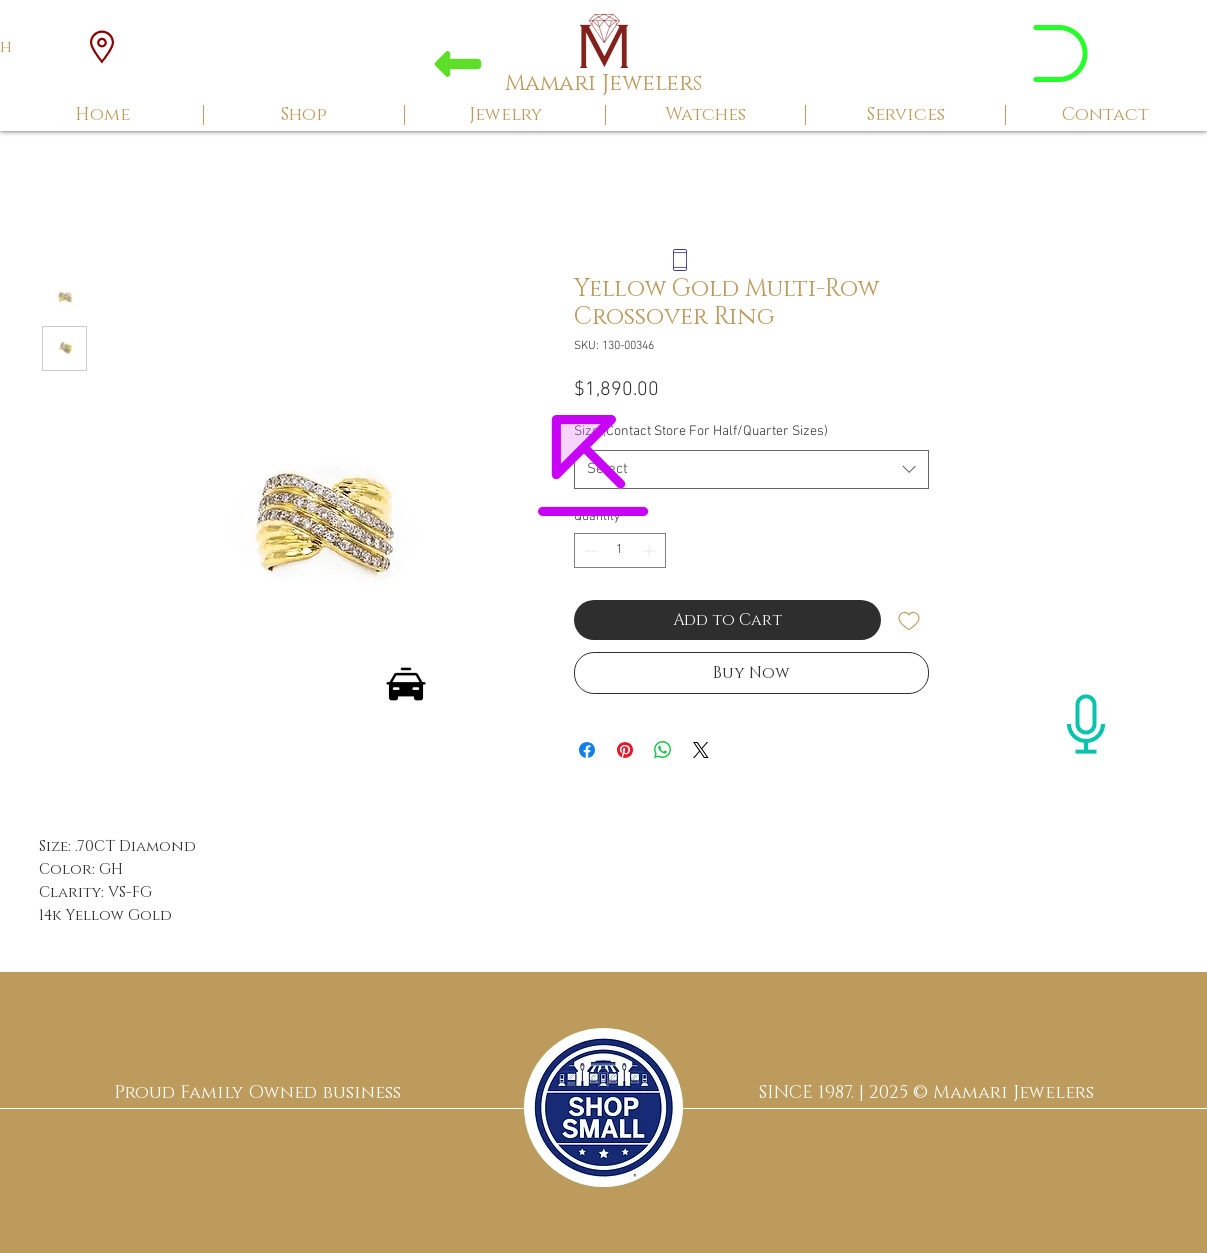 The height and width of the screenshot is (1253, 1207). What do you see at coordinates (1086, 724) in the screenshot?
I see `activate voice input or recording` at bounding box center [1086, 724].